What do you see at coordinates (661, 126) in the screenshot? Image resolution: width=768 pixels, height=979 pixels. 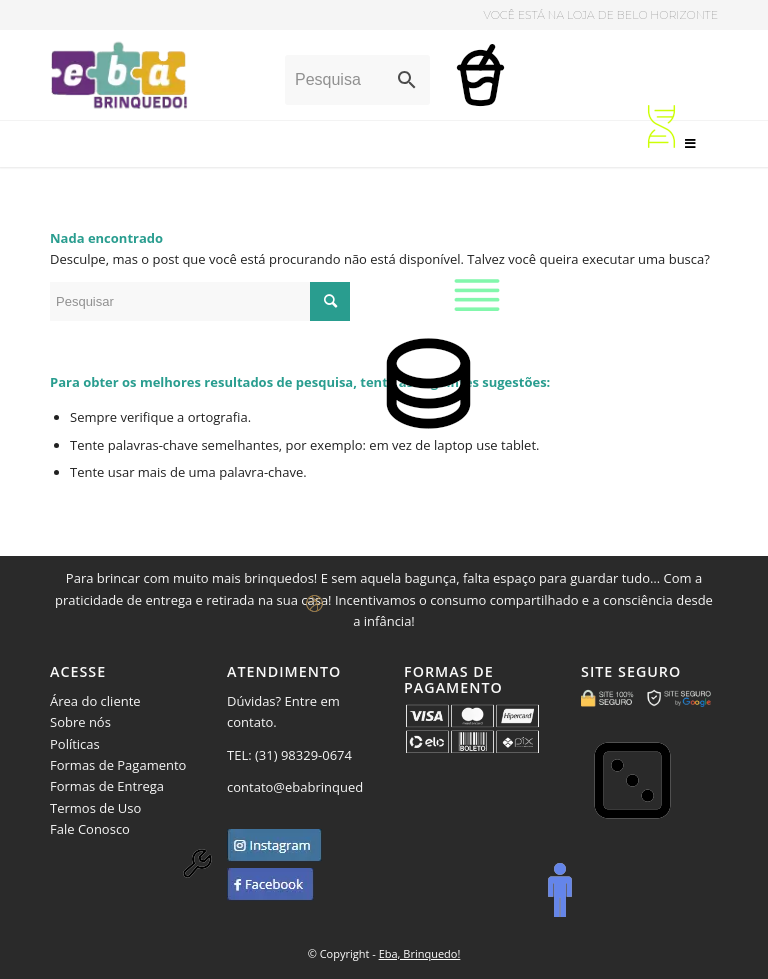 I see `access genetic or DNA-related information` at bounding box center [661, 126].